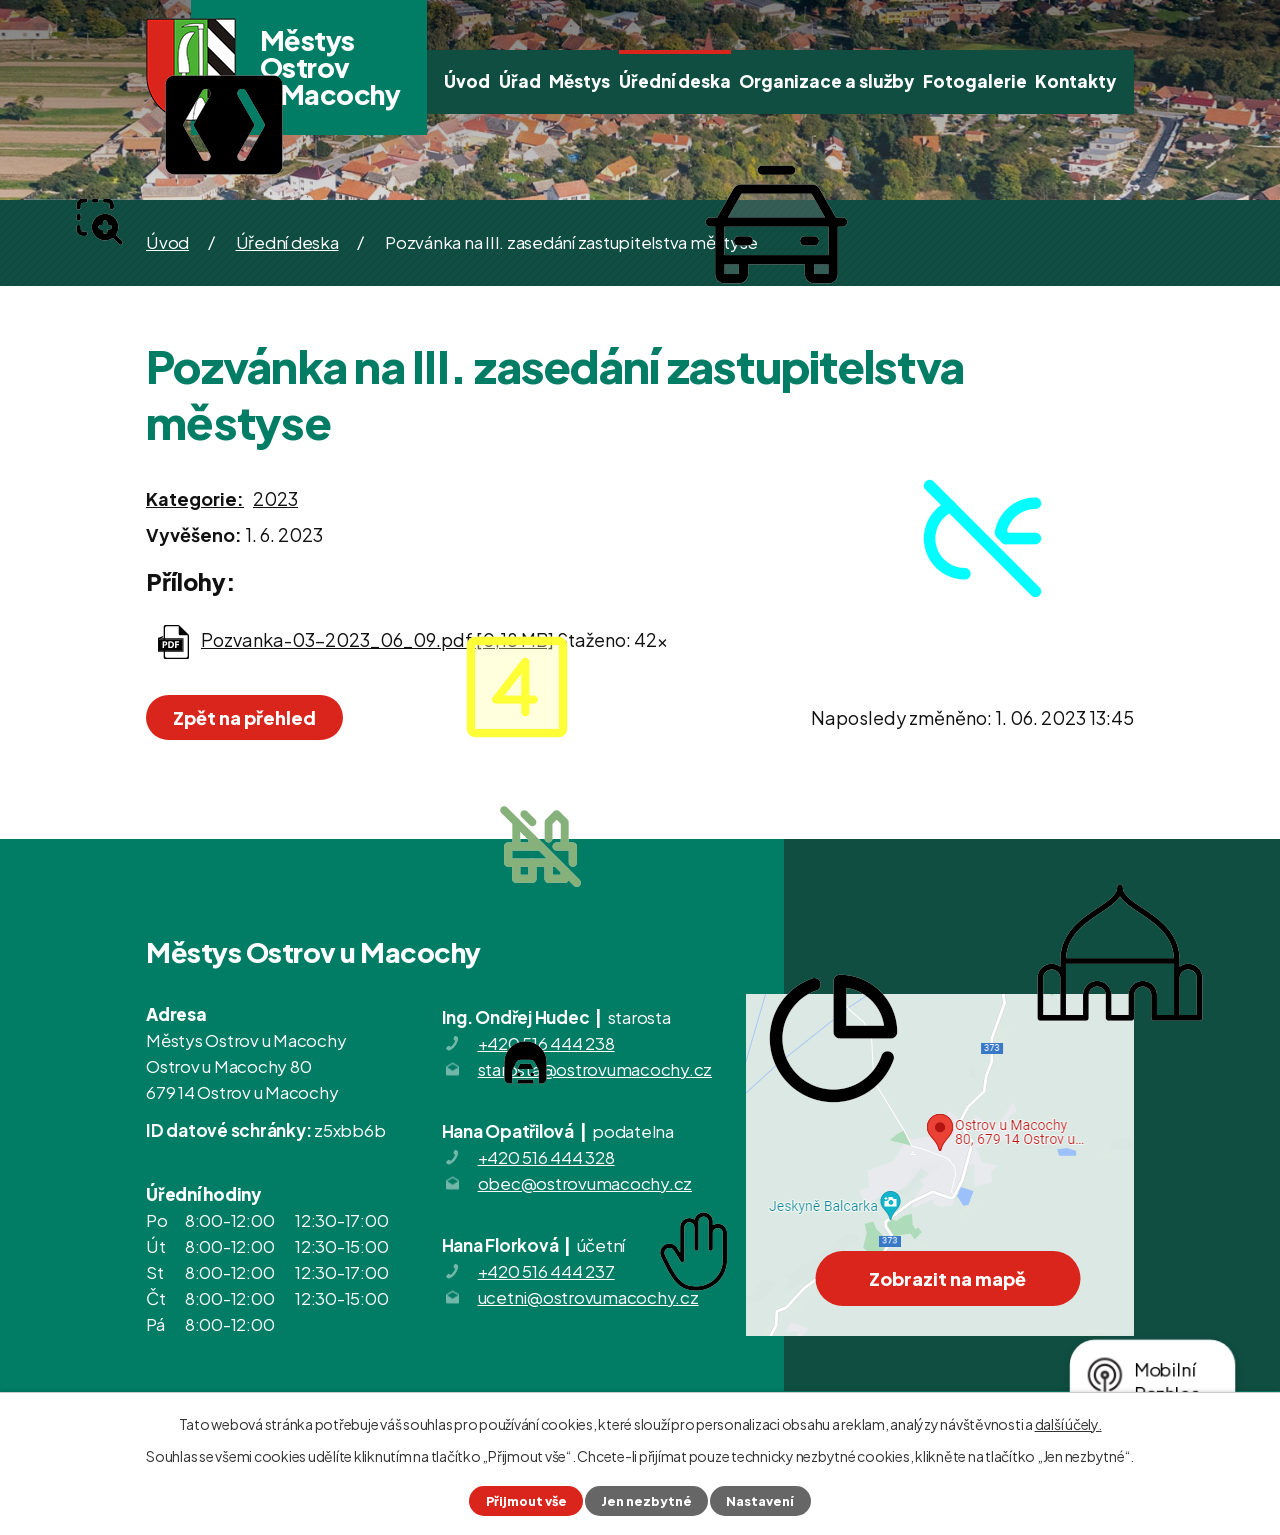 The height and width of the screenshot is (1535, 1280). What do you see at coordinates (525, 1062) in the screenshot?
I see `indicates tunnel or underground passage ahead` at bounding box center [525, 1062].